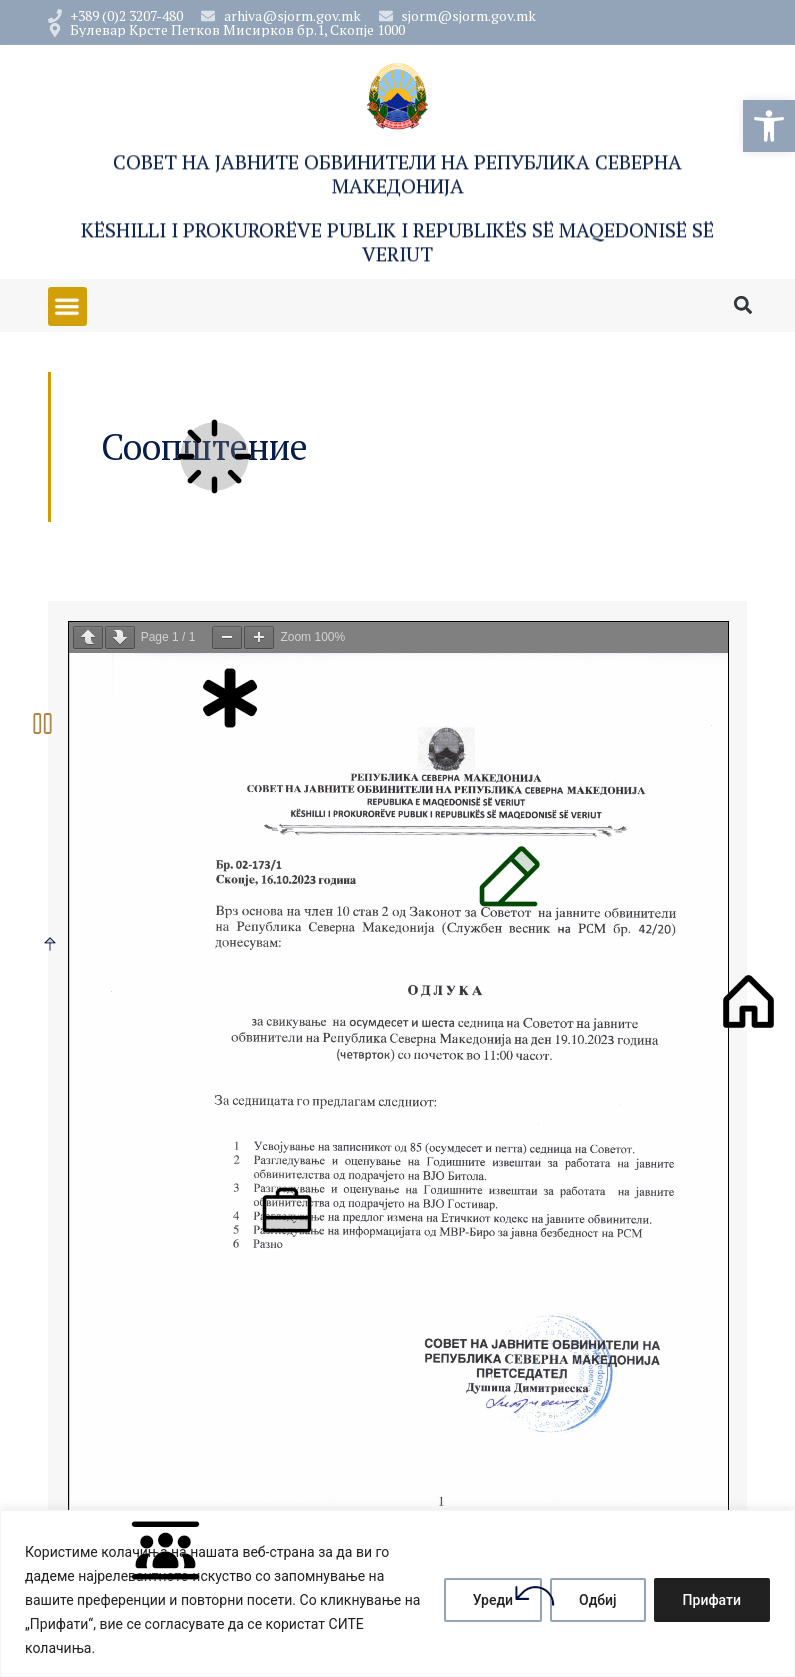  What do you see at coordinates (50, 944) in the screenshot?
I see `scroll to top of page` at bounding box center [50, 944].